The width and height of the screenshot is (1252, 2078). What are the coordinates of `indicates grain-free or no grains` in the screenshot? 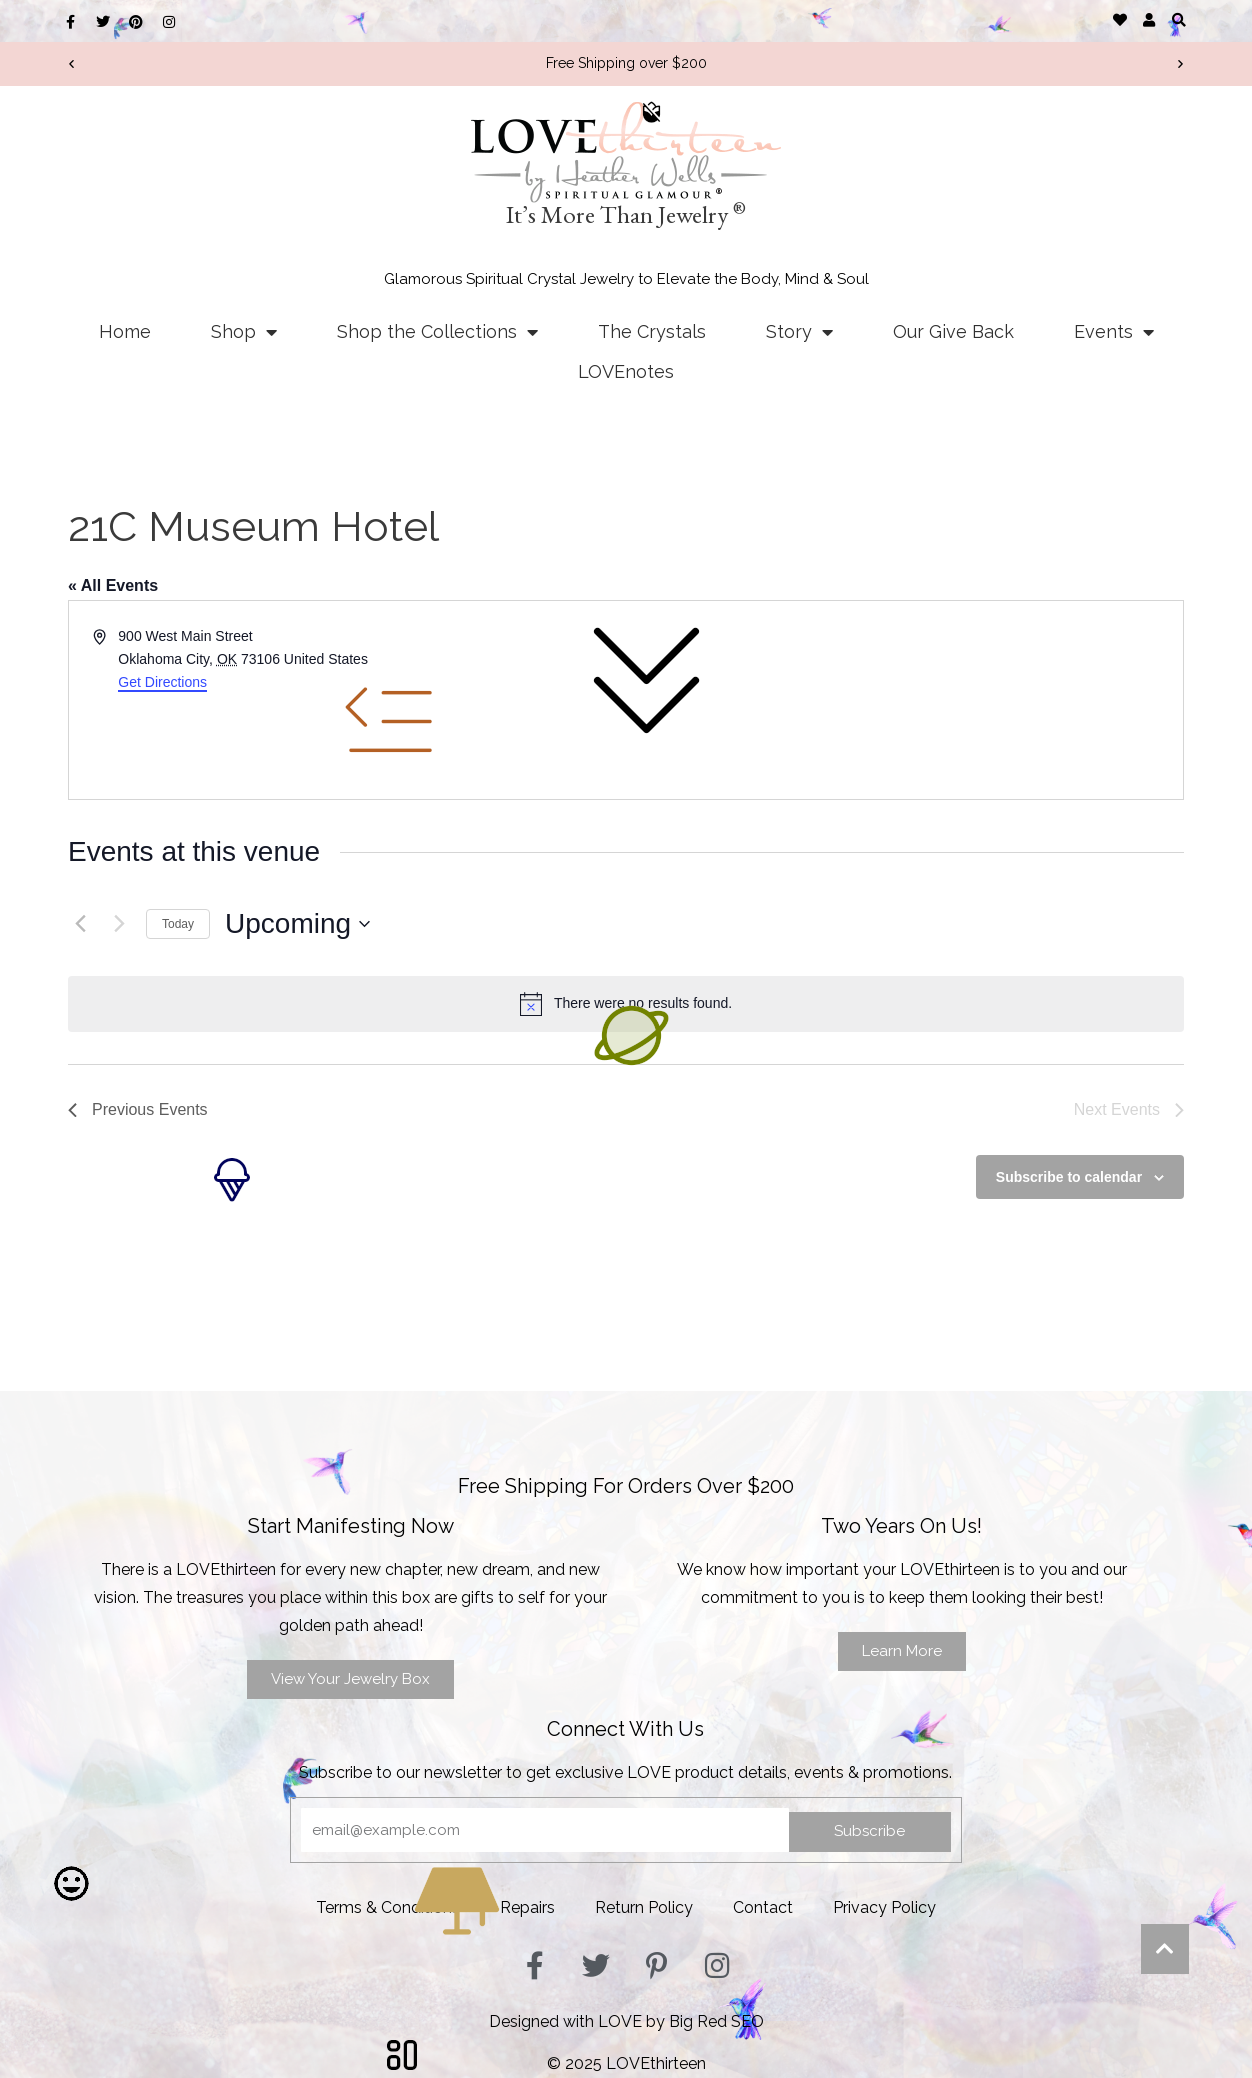 It's located at (651, 112).